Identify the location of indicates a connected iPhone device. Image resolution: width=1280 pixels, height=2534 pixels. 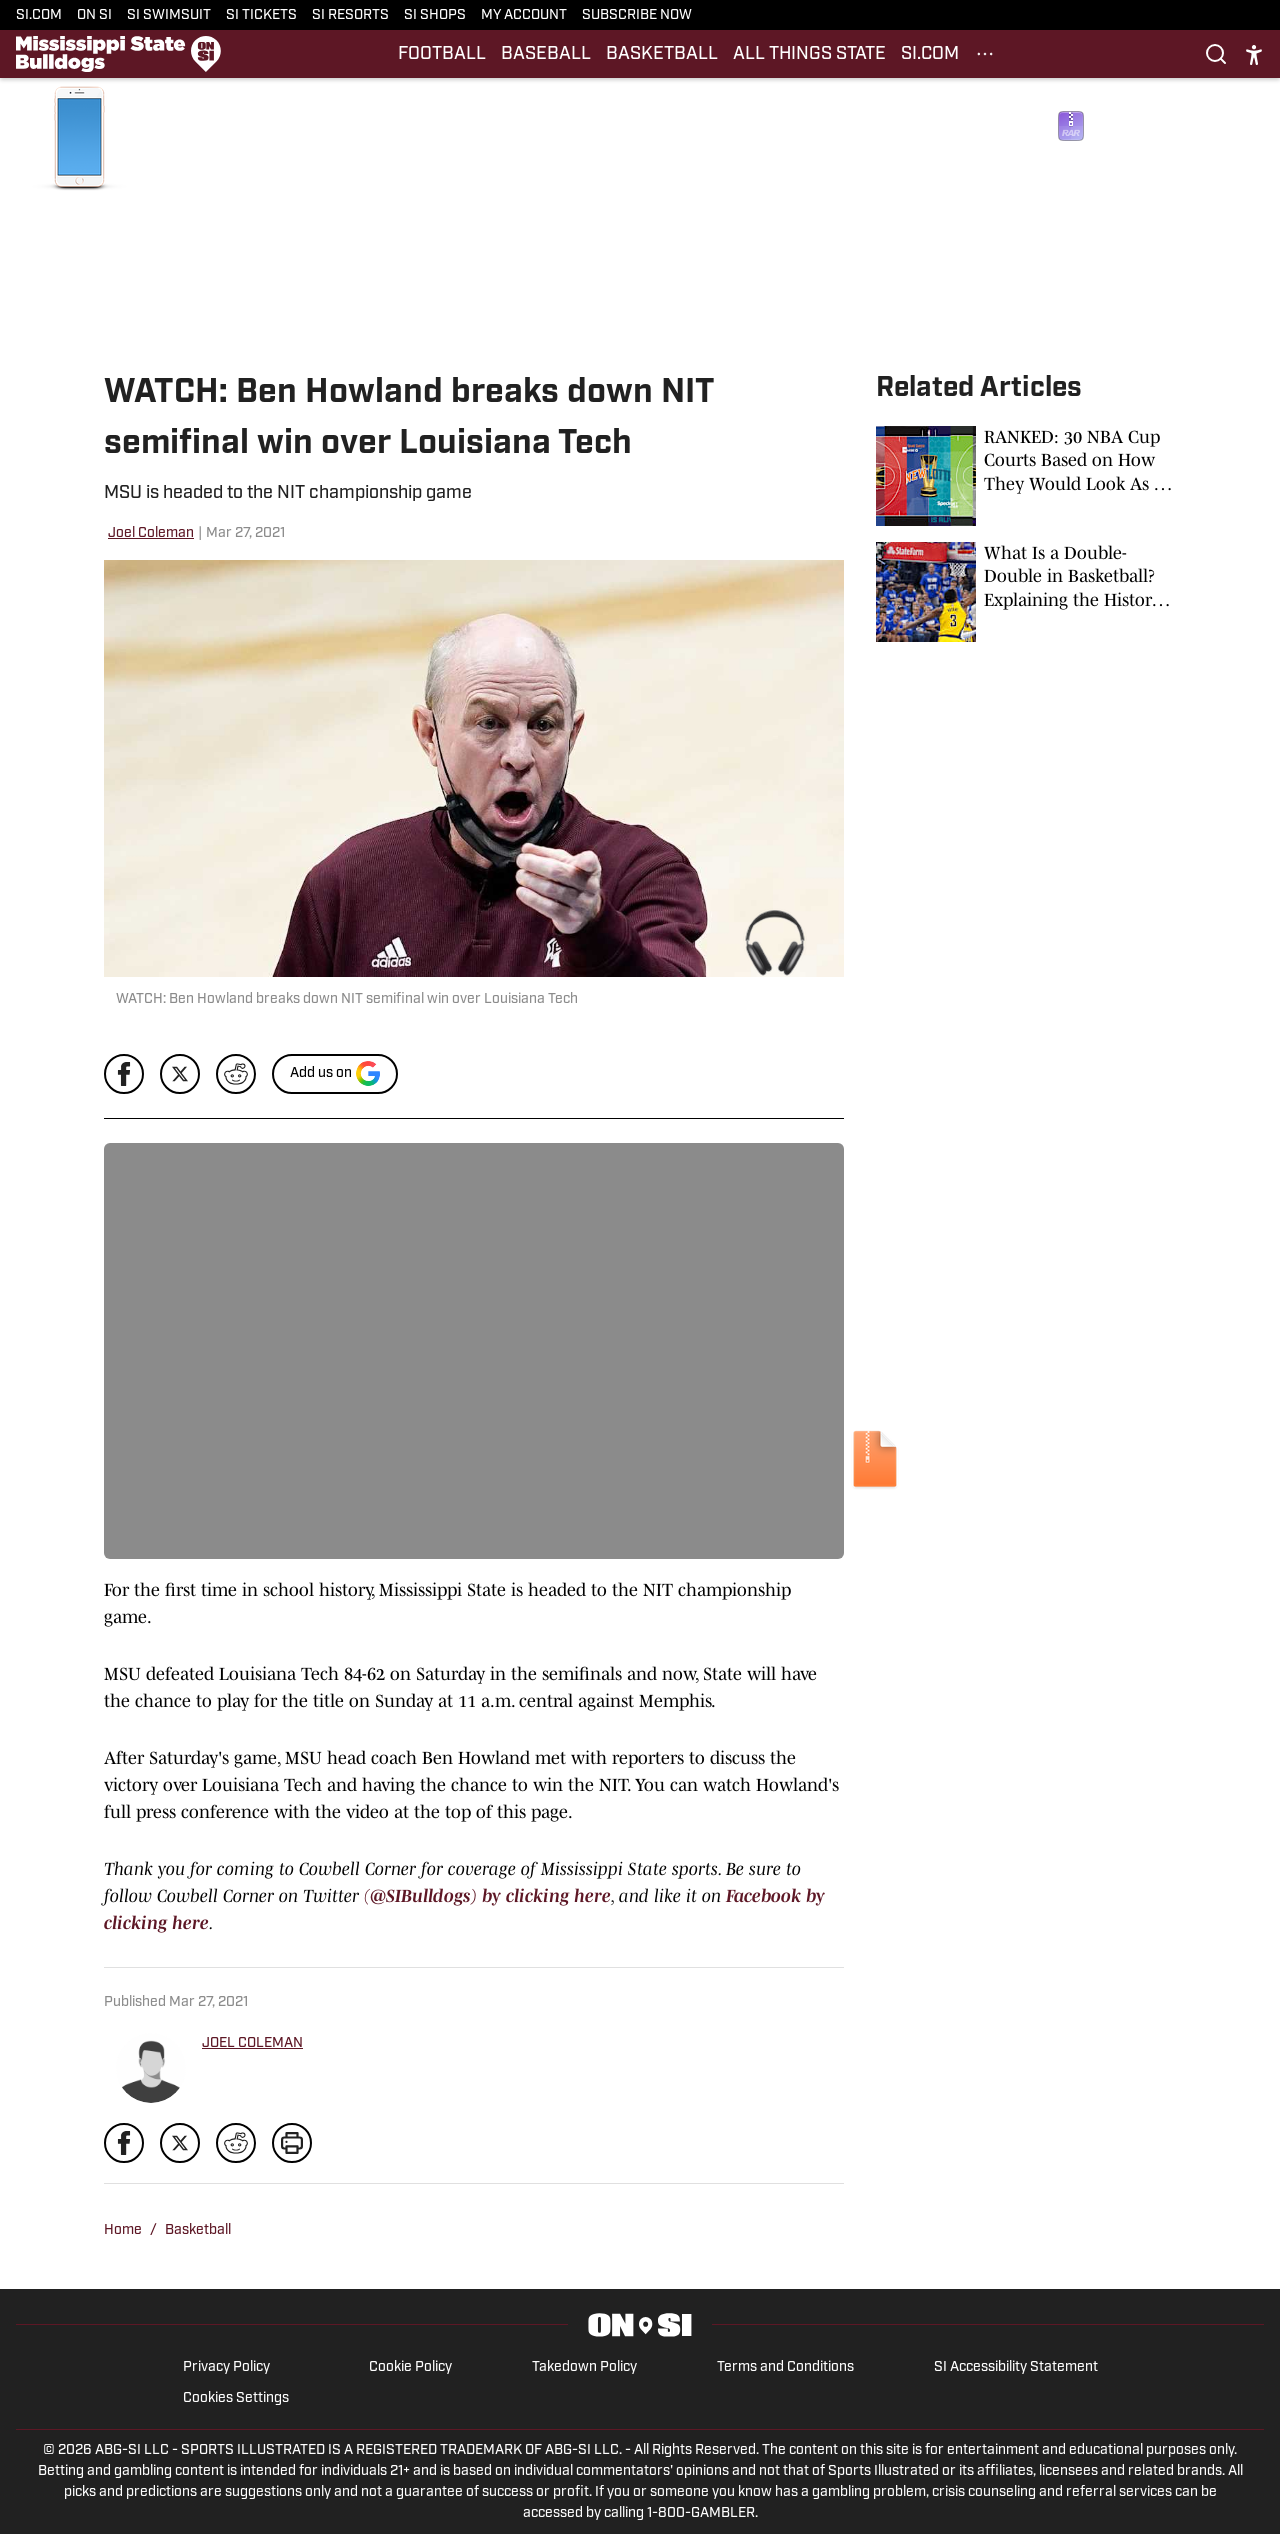
(79, 138).